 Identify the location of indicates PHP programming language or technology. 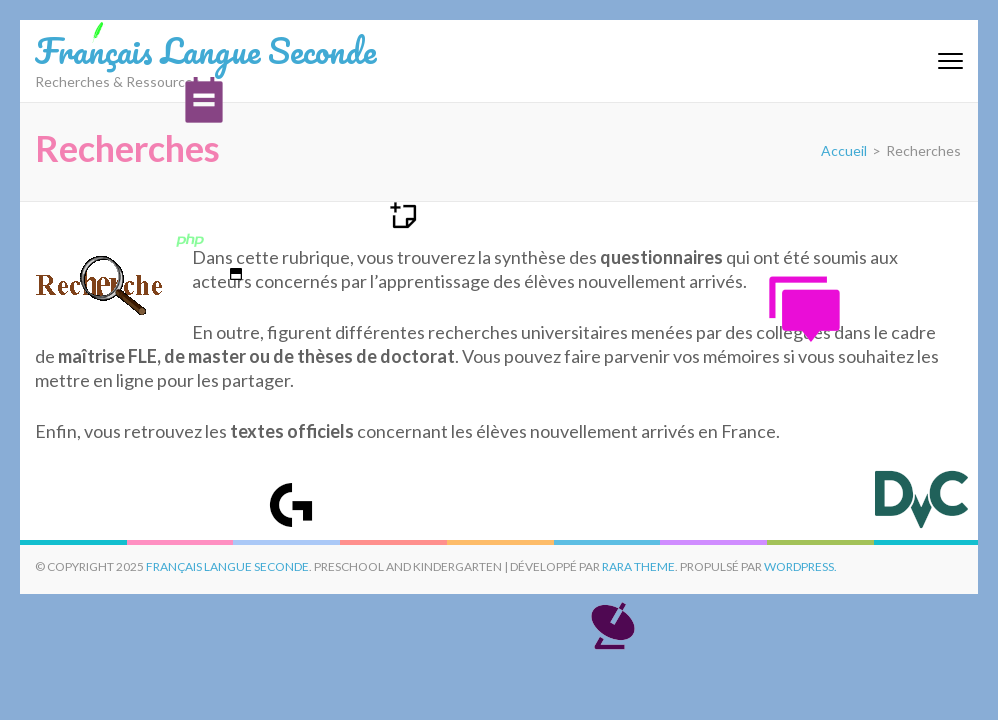
(190, 241).